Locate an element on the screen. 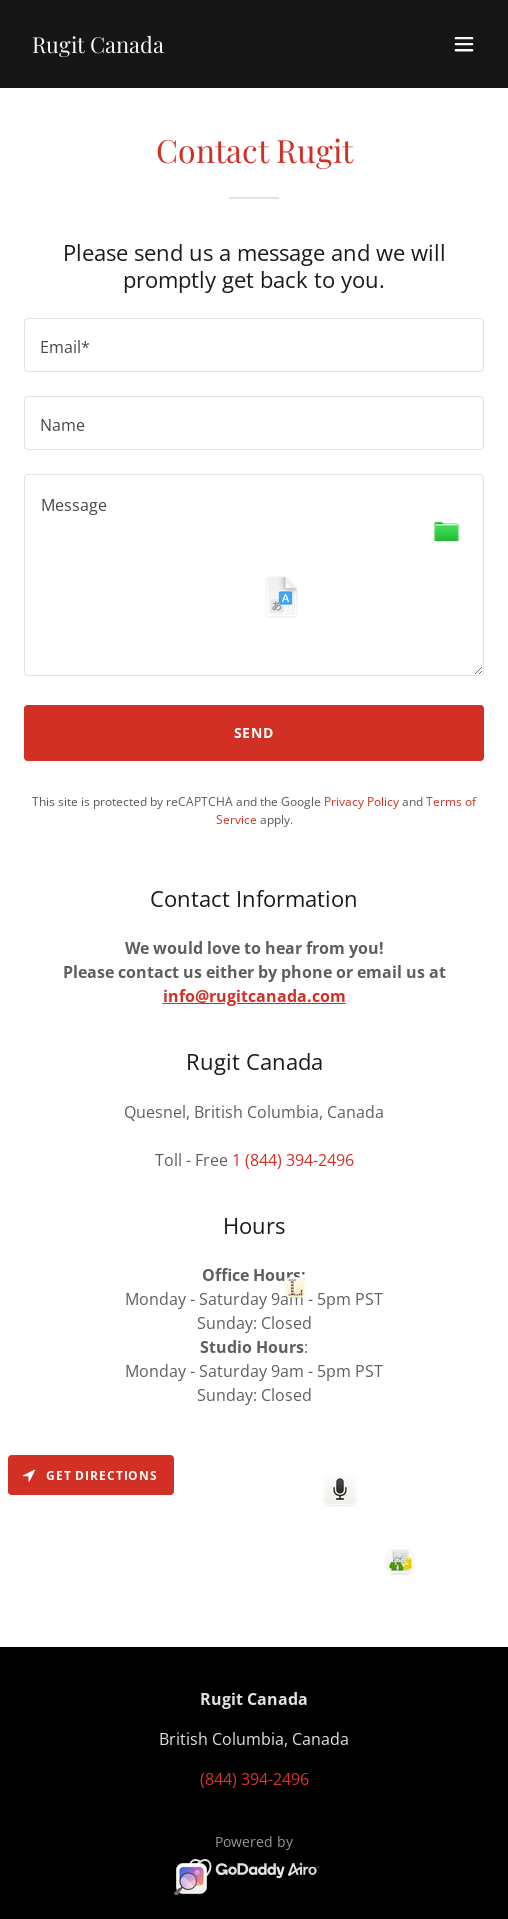 The image size is (508, 1919). open gnucash personal finance application is located at coordinates (400, 1560).